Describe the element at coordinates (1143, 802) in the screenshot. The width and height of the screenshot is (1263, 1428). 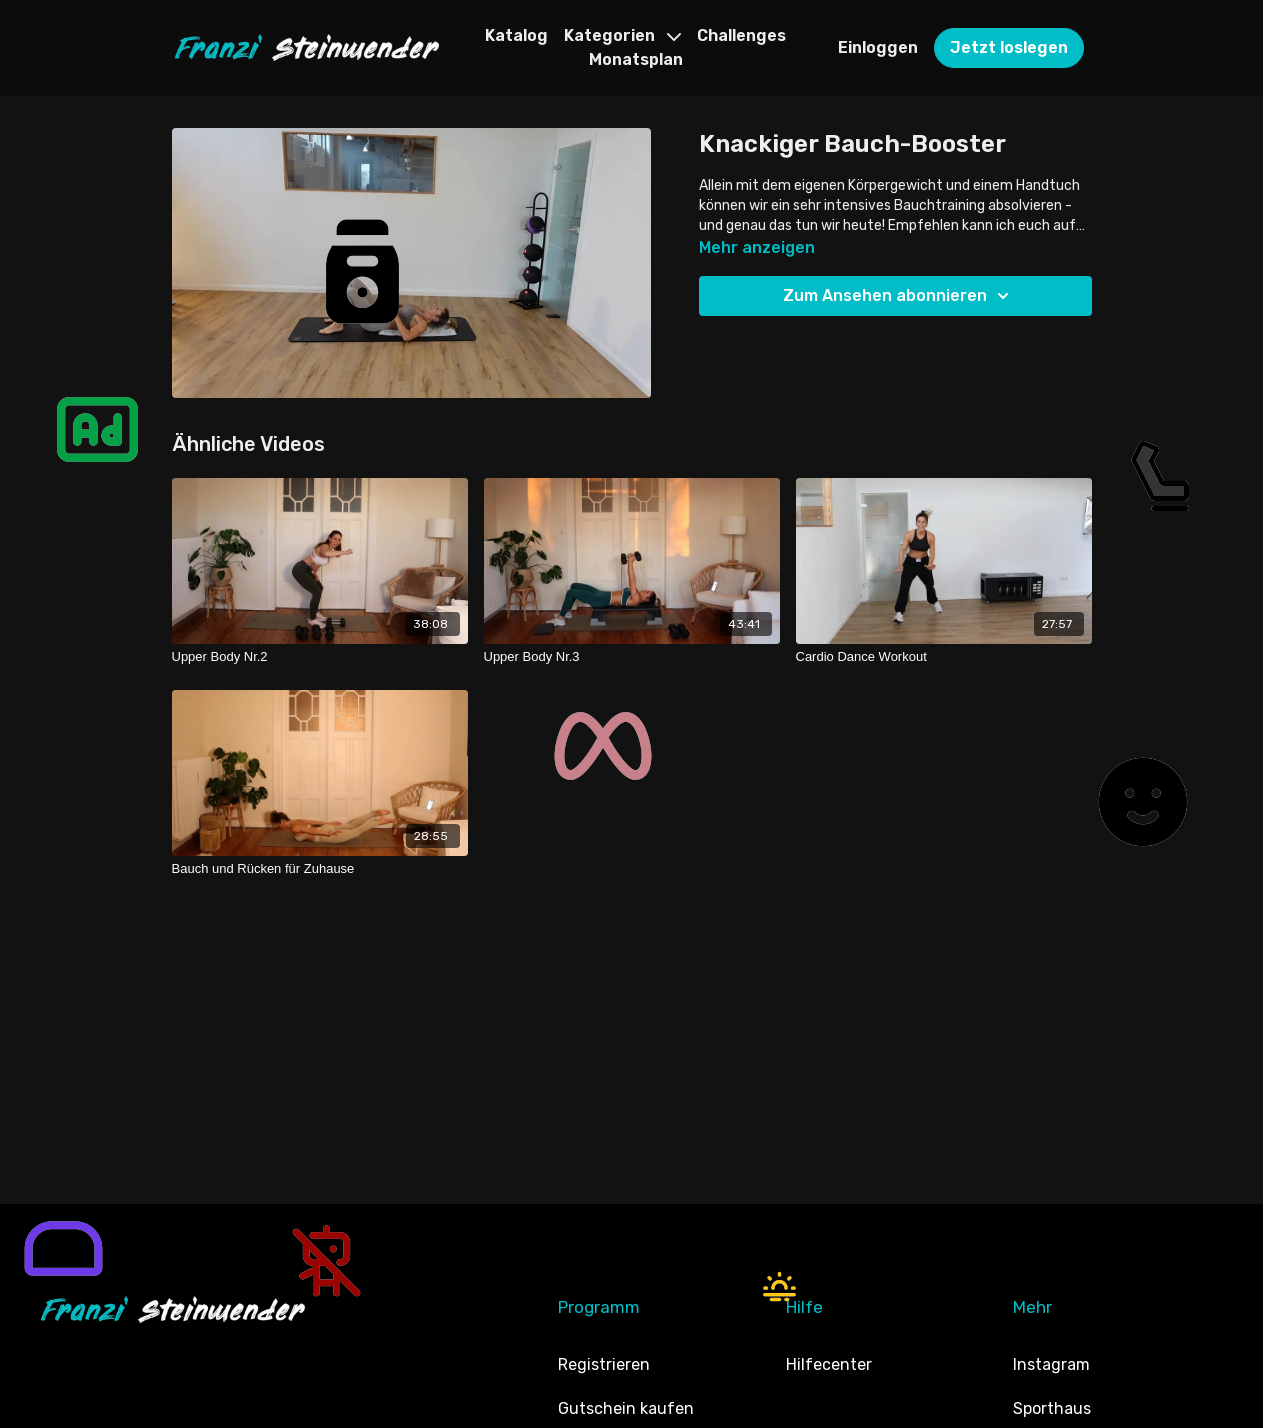
I see `add a reaction or emoji to a message` at that location.